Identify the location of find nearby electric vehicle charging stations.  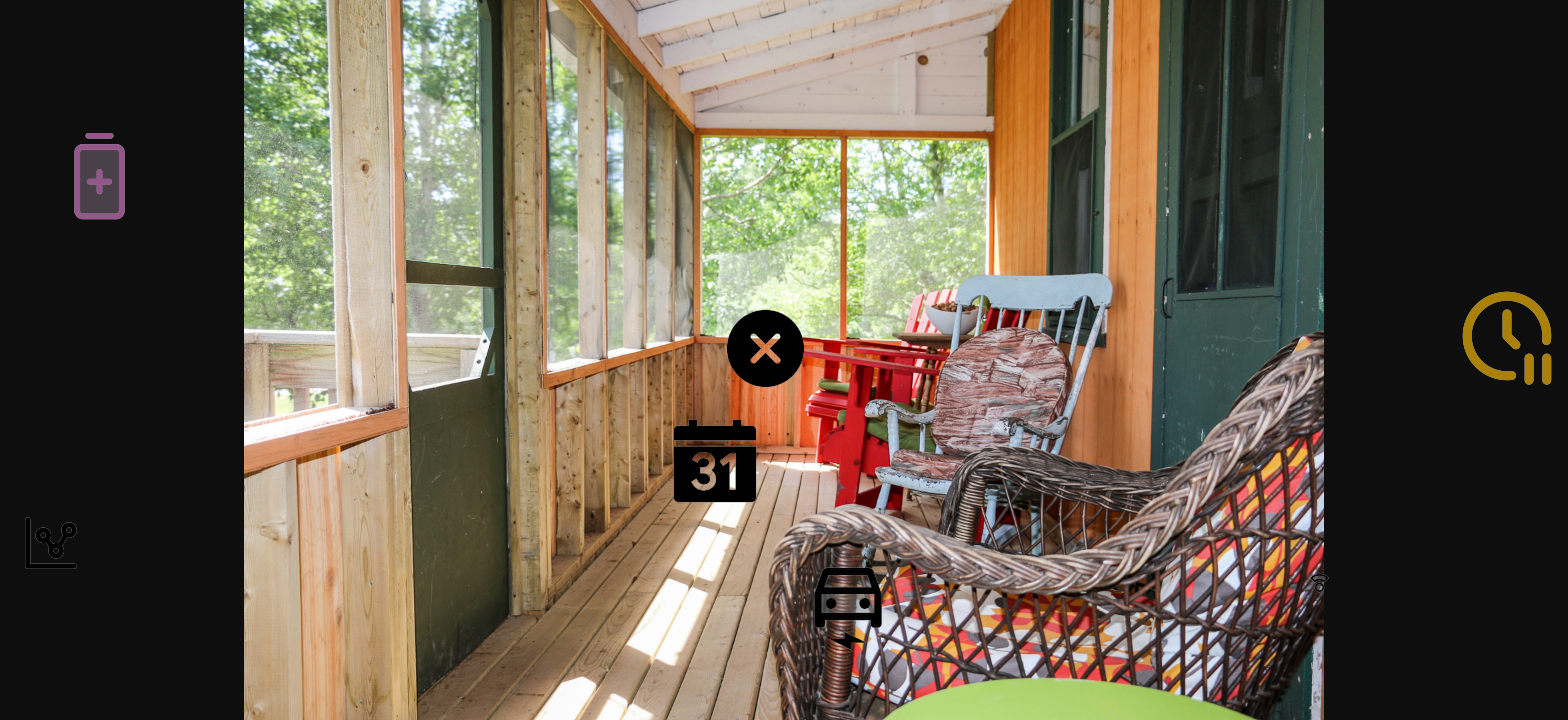
(848, 609).